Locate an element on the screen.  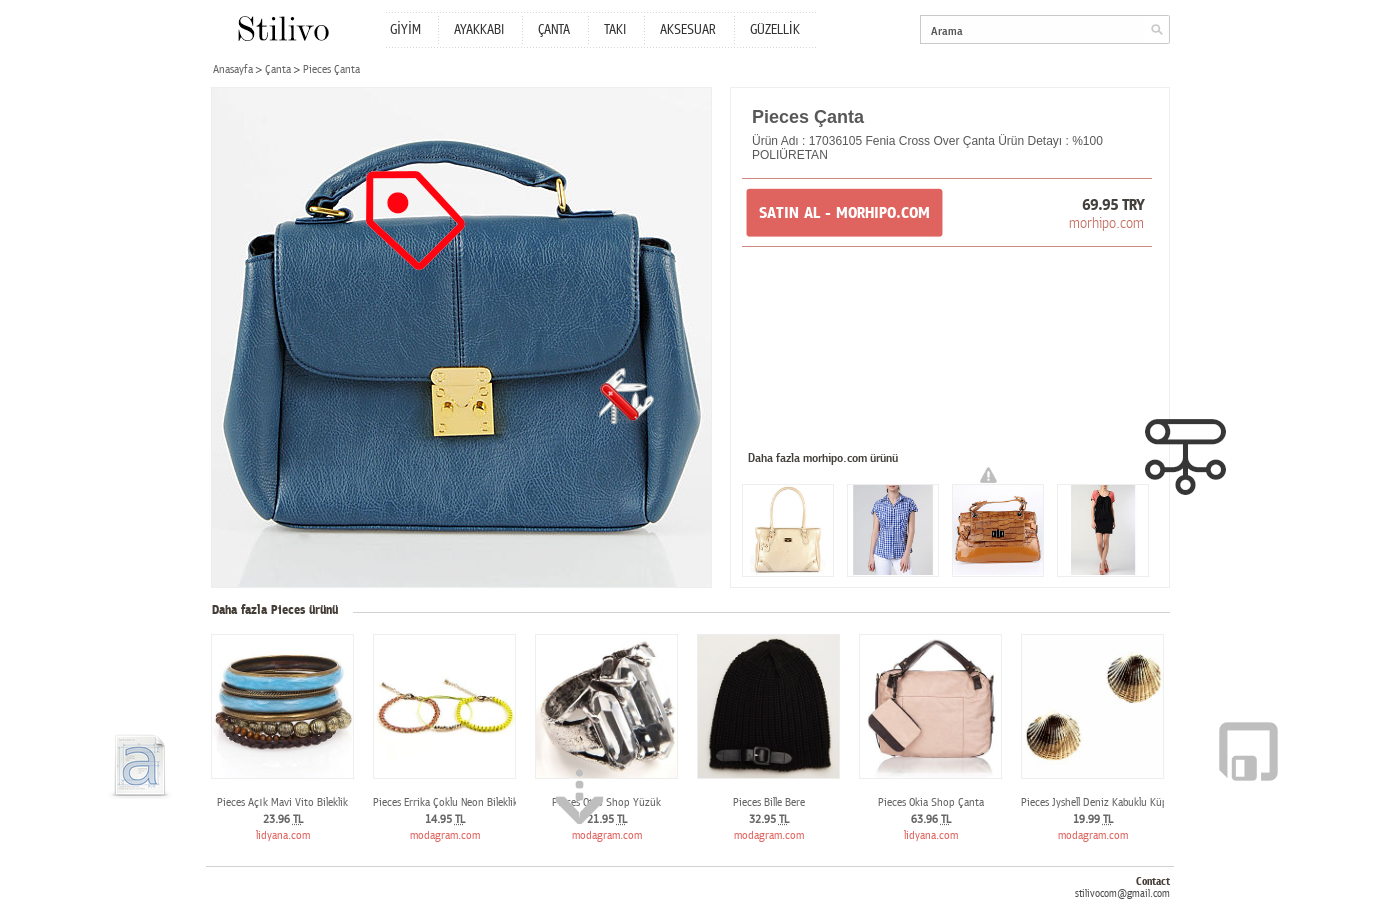
add or edit tags for music tracks is located at coordinates (415, 220).